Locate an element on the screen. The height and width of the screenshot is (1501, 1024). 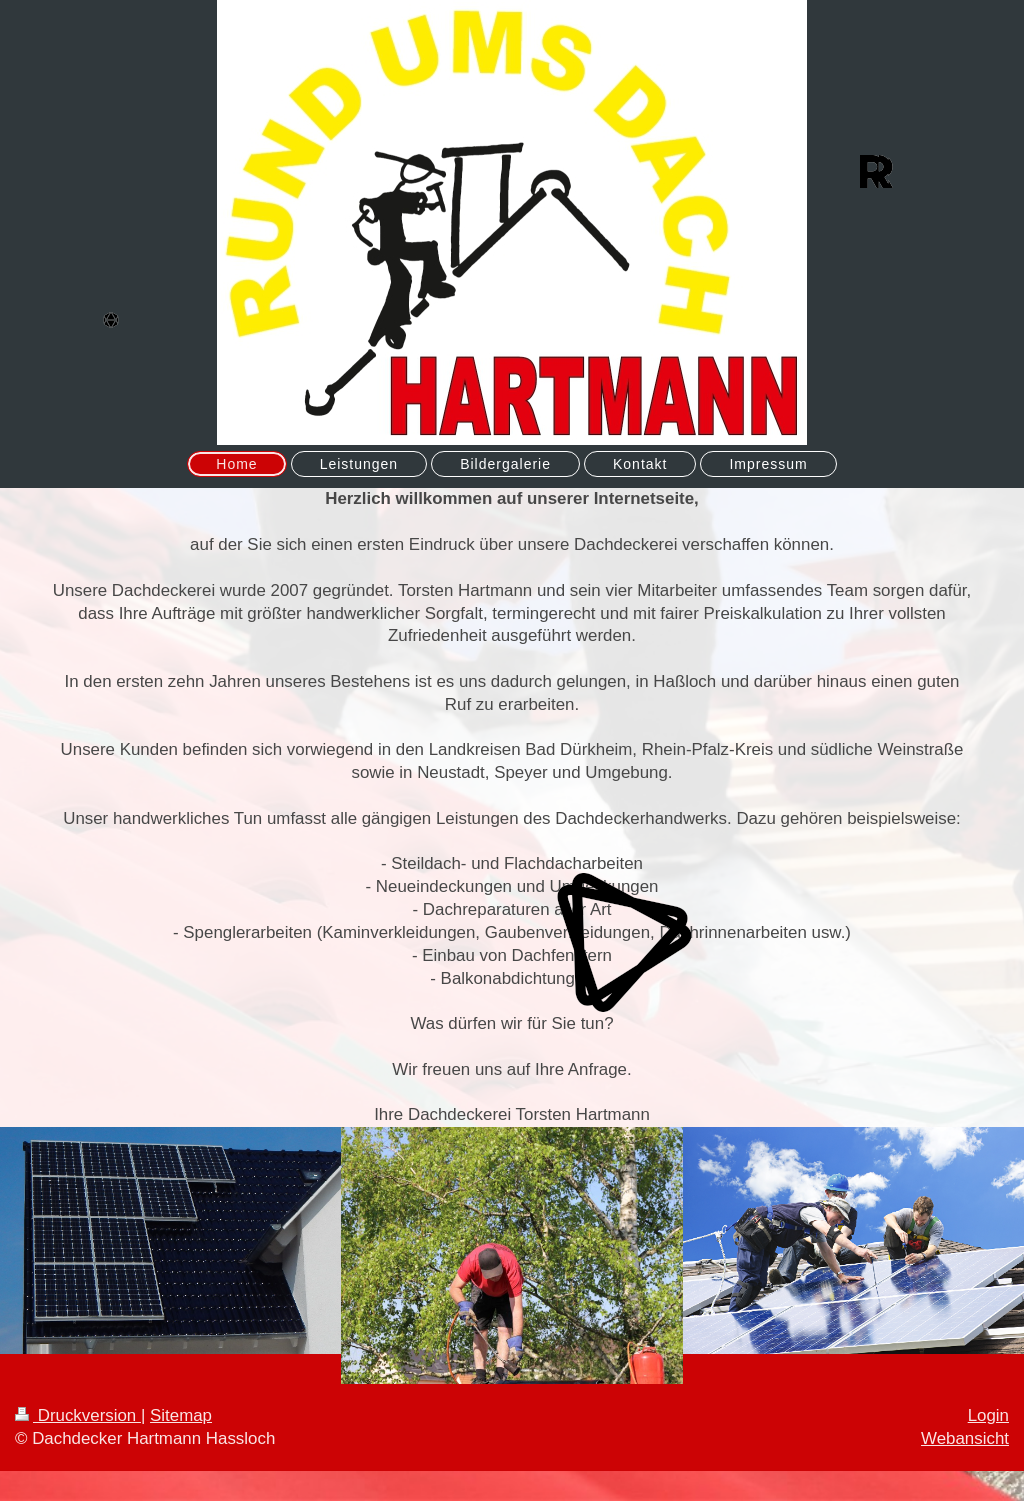
clever cloud platform logo is located at coordinates (111, 320).